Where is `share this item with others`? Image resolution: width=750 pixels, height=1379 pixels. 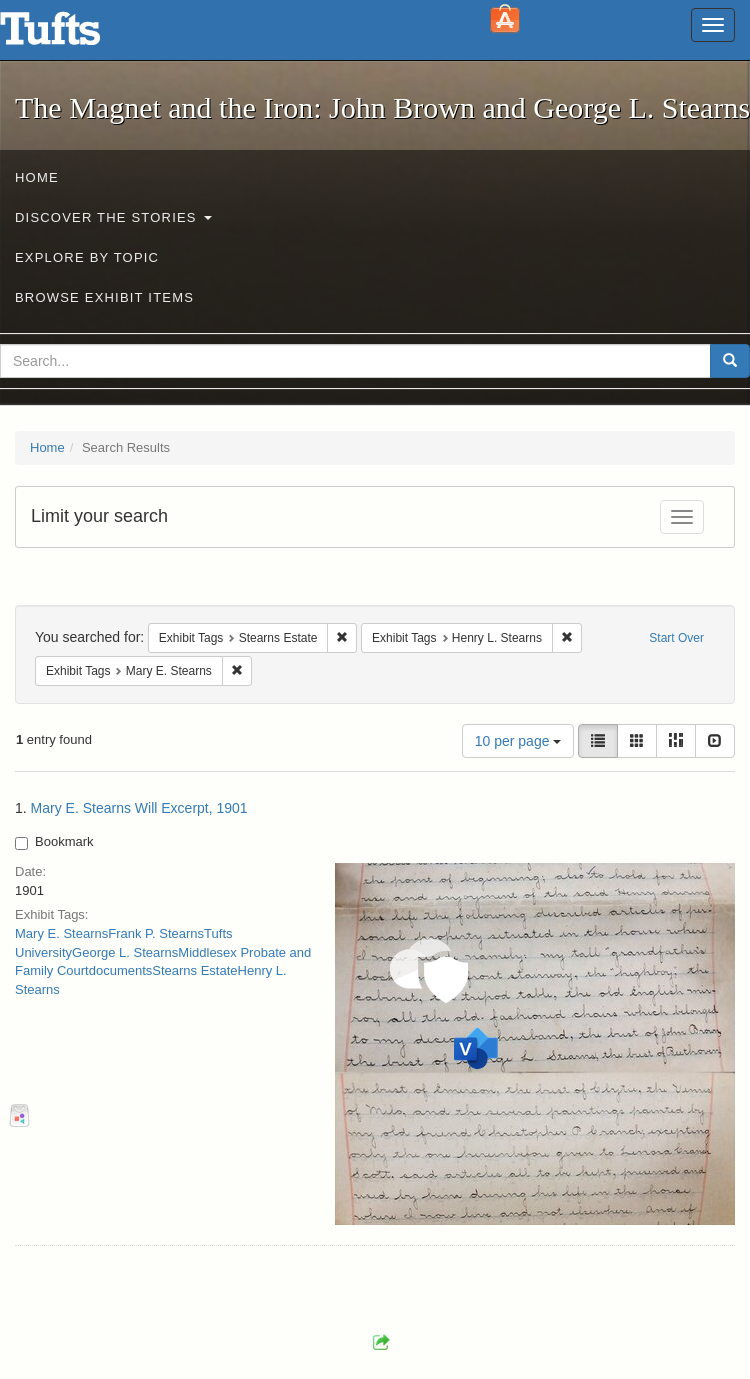
share this item with others is located at coordinates (381, 1342).